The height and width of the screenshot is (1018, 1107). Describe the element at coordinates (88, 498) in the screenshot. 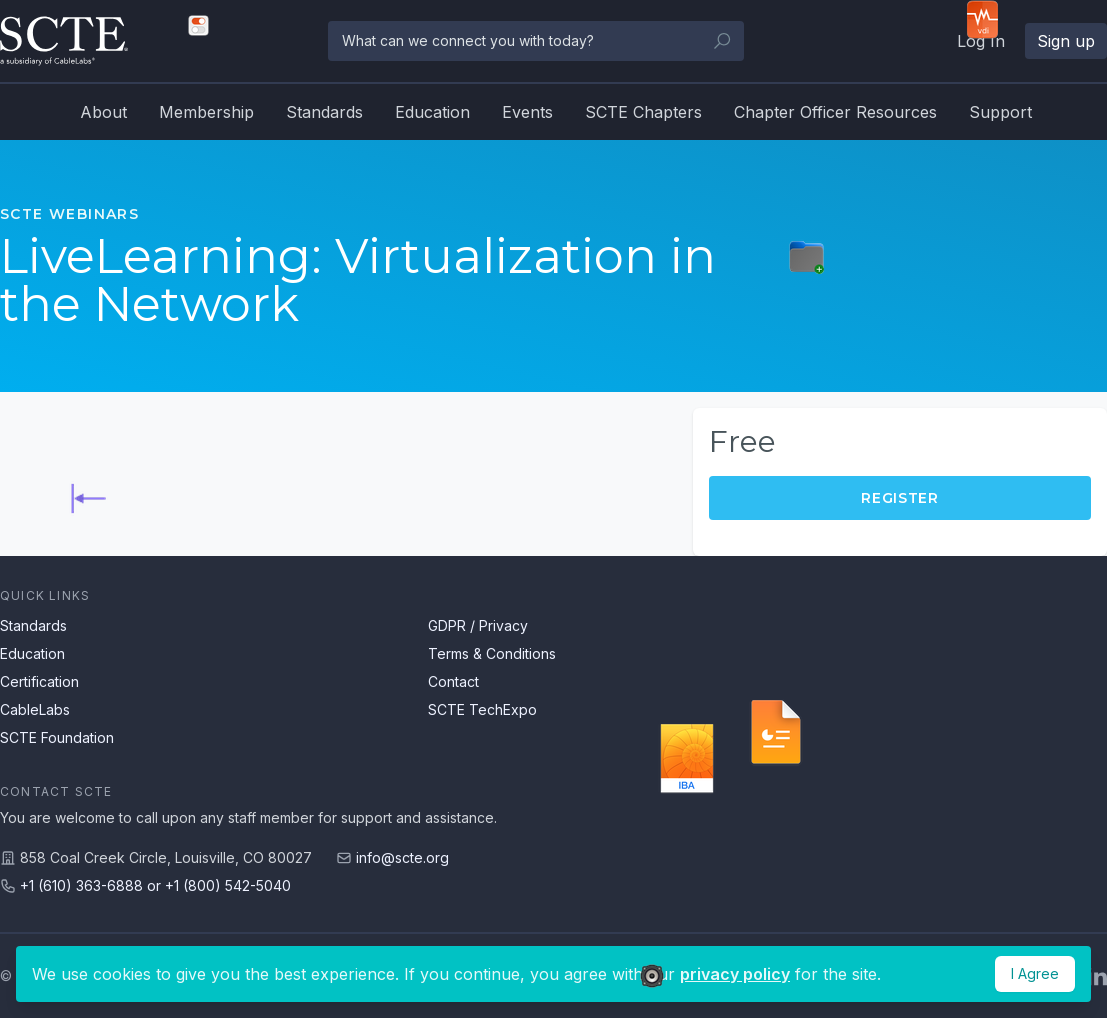

I see `go to the first item in a list or sequence` at that location.